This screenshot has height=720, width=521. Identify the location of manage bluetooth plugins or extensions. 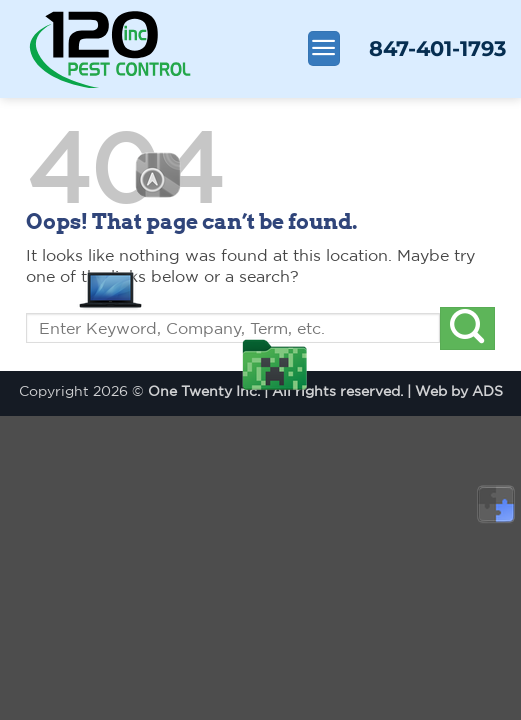
(496, 504).